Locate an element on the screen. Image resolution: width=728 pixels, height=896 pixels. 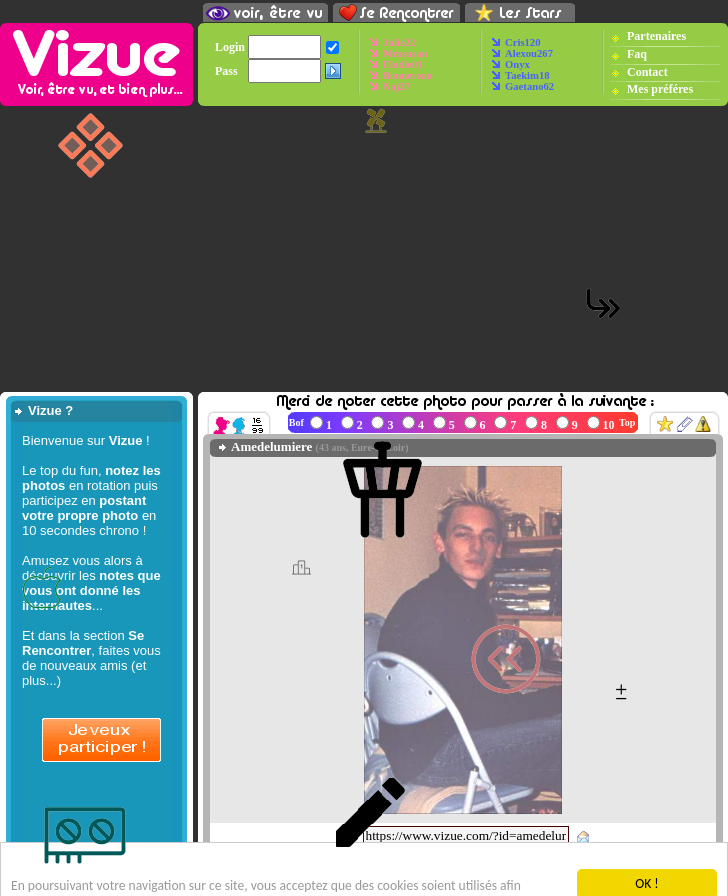
view code differences or changes is located at coordinates (621, 692).